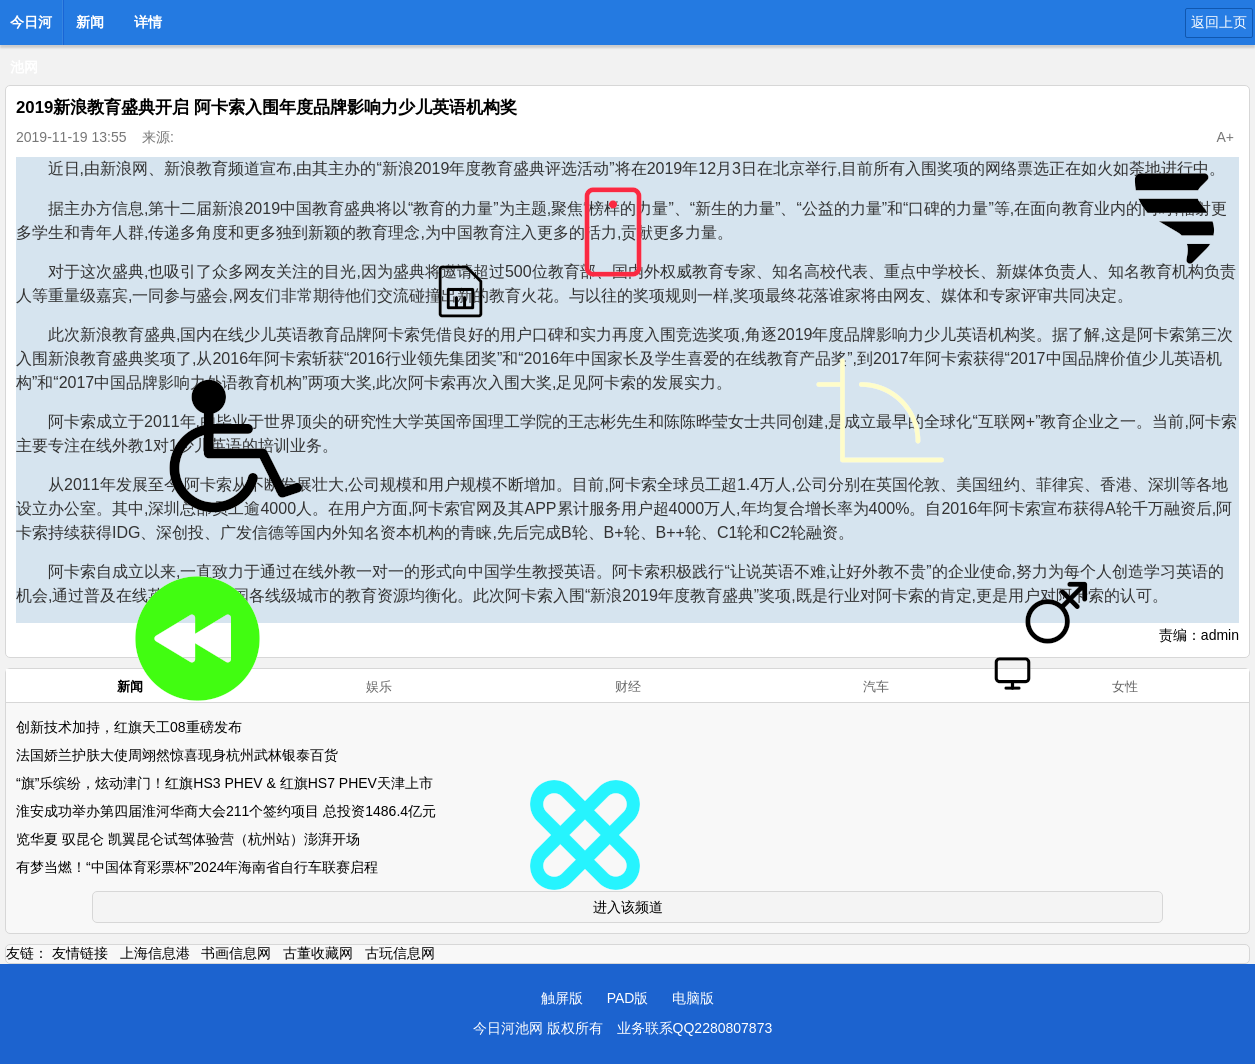 This screenshot has width=1255, height=1064. I want to click on indicates transgender identity option, so click(1057, 611).